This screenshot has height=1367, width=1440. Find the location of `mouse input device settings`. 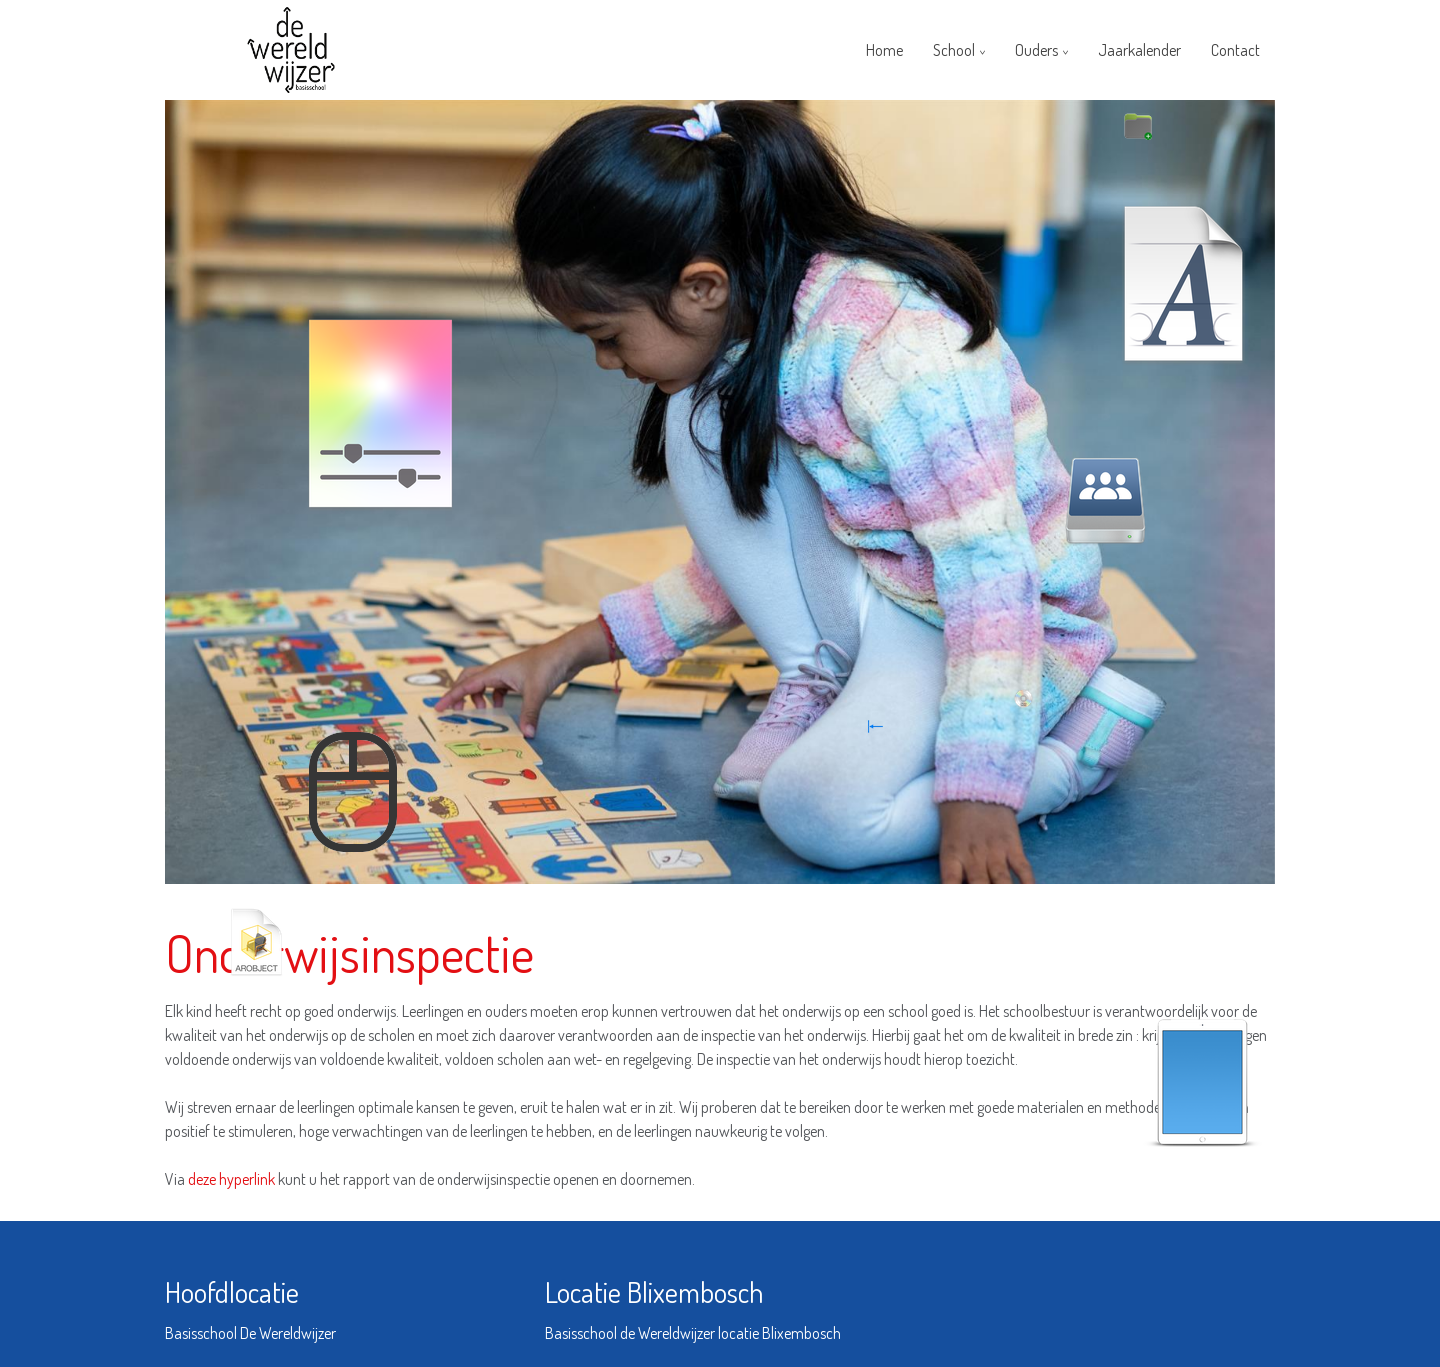

mouse input device settings is located at coordinates (357, 788).